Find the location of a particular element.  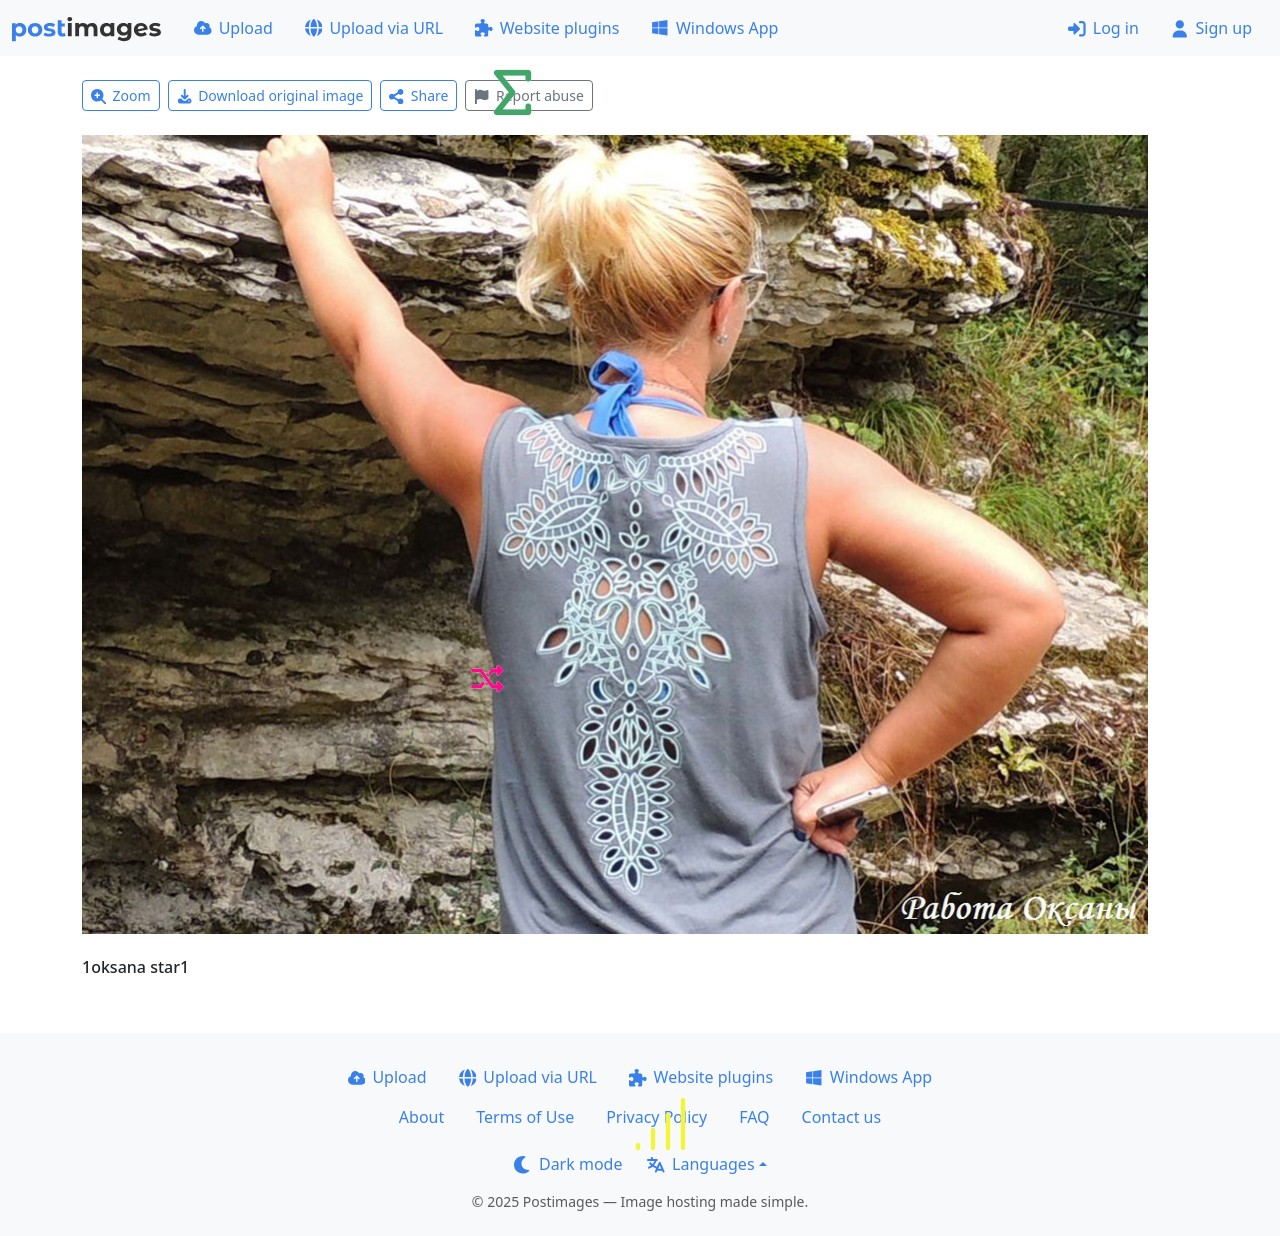

calculate sum or total is located at coordinates (512, 92).